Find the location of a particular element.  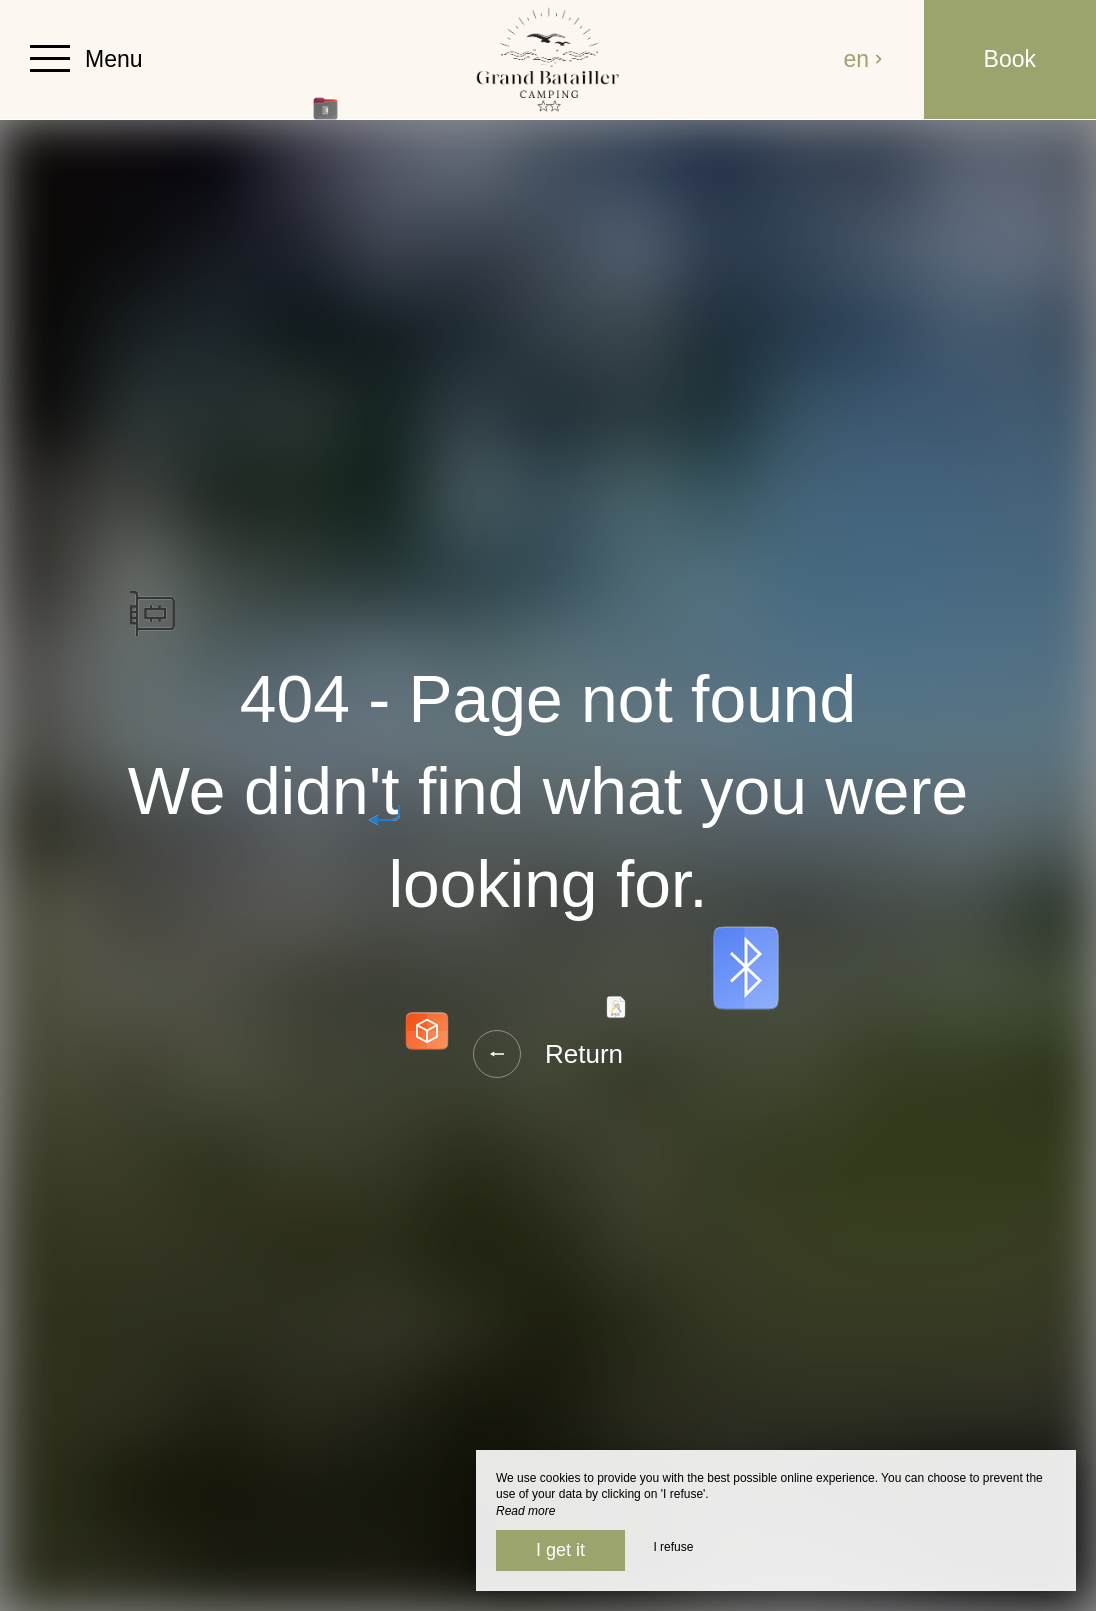

access firmware settings and updates is located at coordinates (152, 613).